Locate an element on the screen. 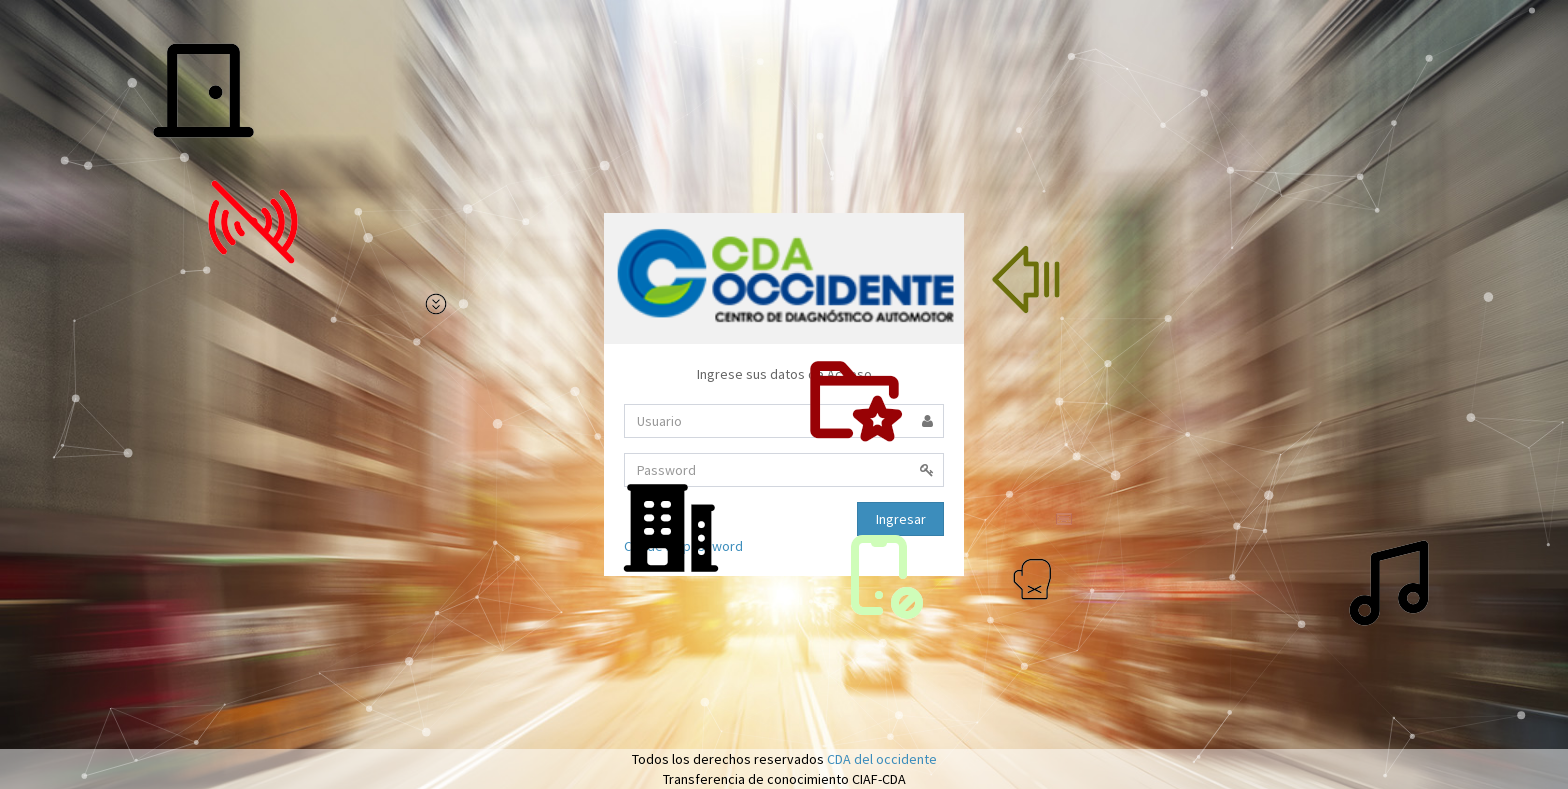 Image resolution: width=1568 pixels, height=789 pixels. expand to show more content below is located at coordinates (436, 304).